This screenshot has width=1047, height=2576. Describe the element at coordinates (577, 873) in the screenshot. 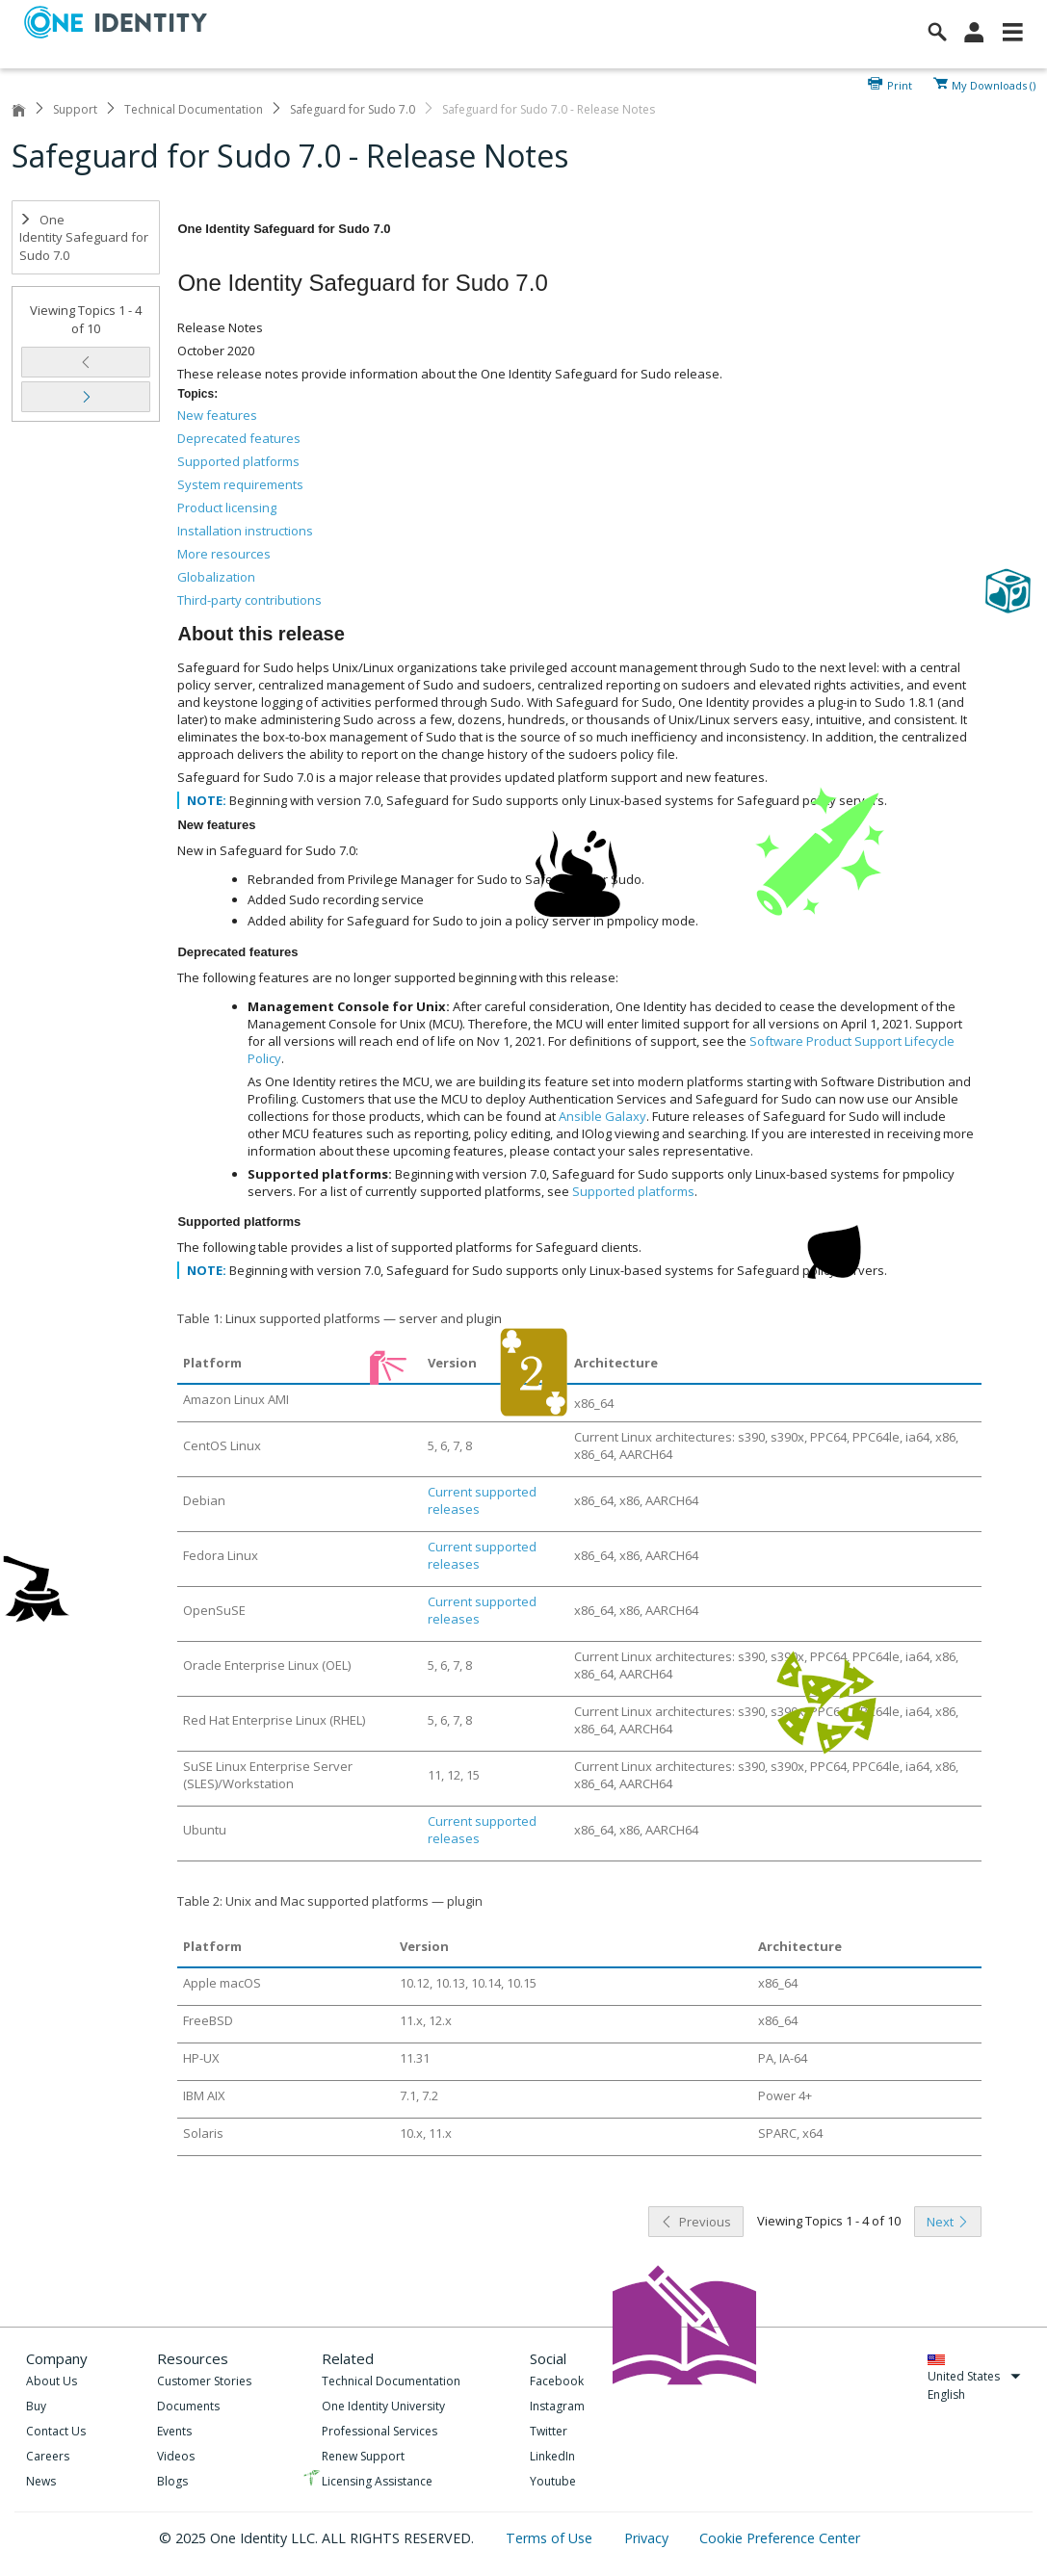

I see `indicates a bad or low-quality item in a game` at that location.